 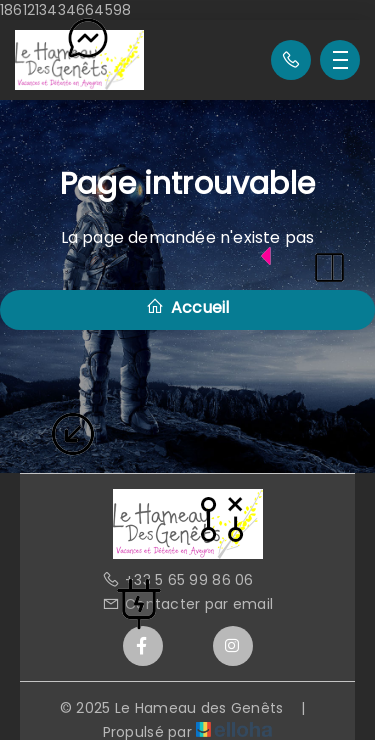 What do you see at coordinates (266, 256) in the screenshot?
I see `navigate to the previous item or page` at bounding box center [266, 256].